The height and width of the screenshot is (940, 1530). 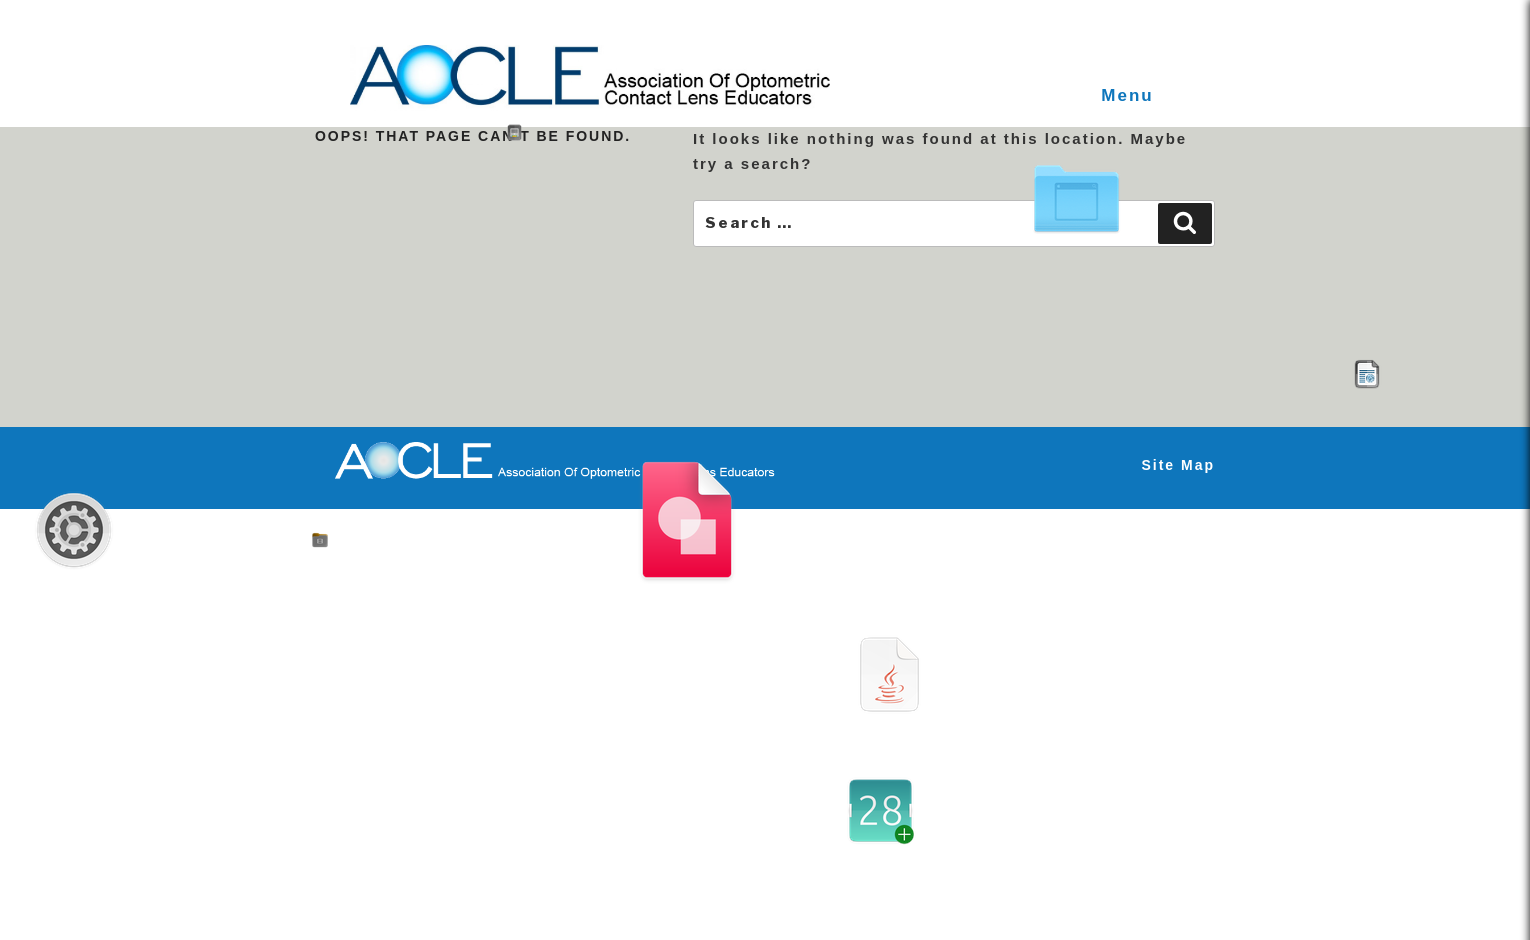 What do you see at coordinates (880, 810) in the screenshot?
I see `create a new calendar appointment` at bounding box center [880, 810].